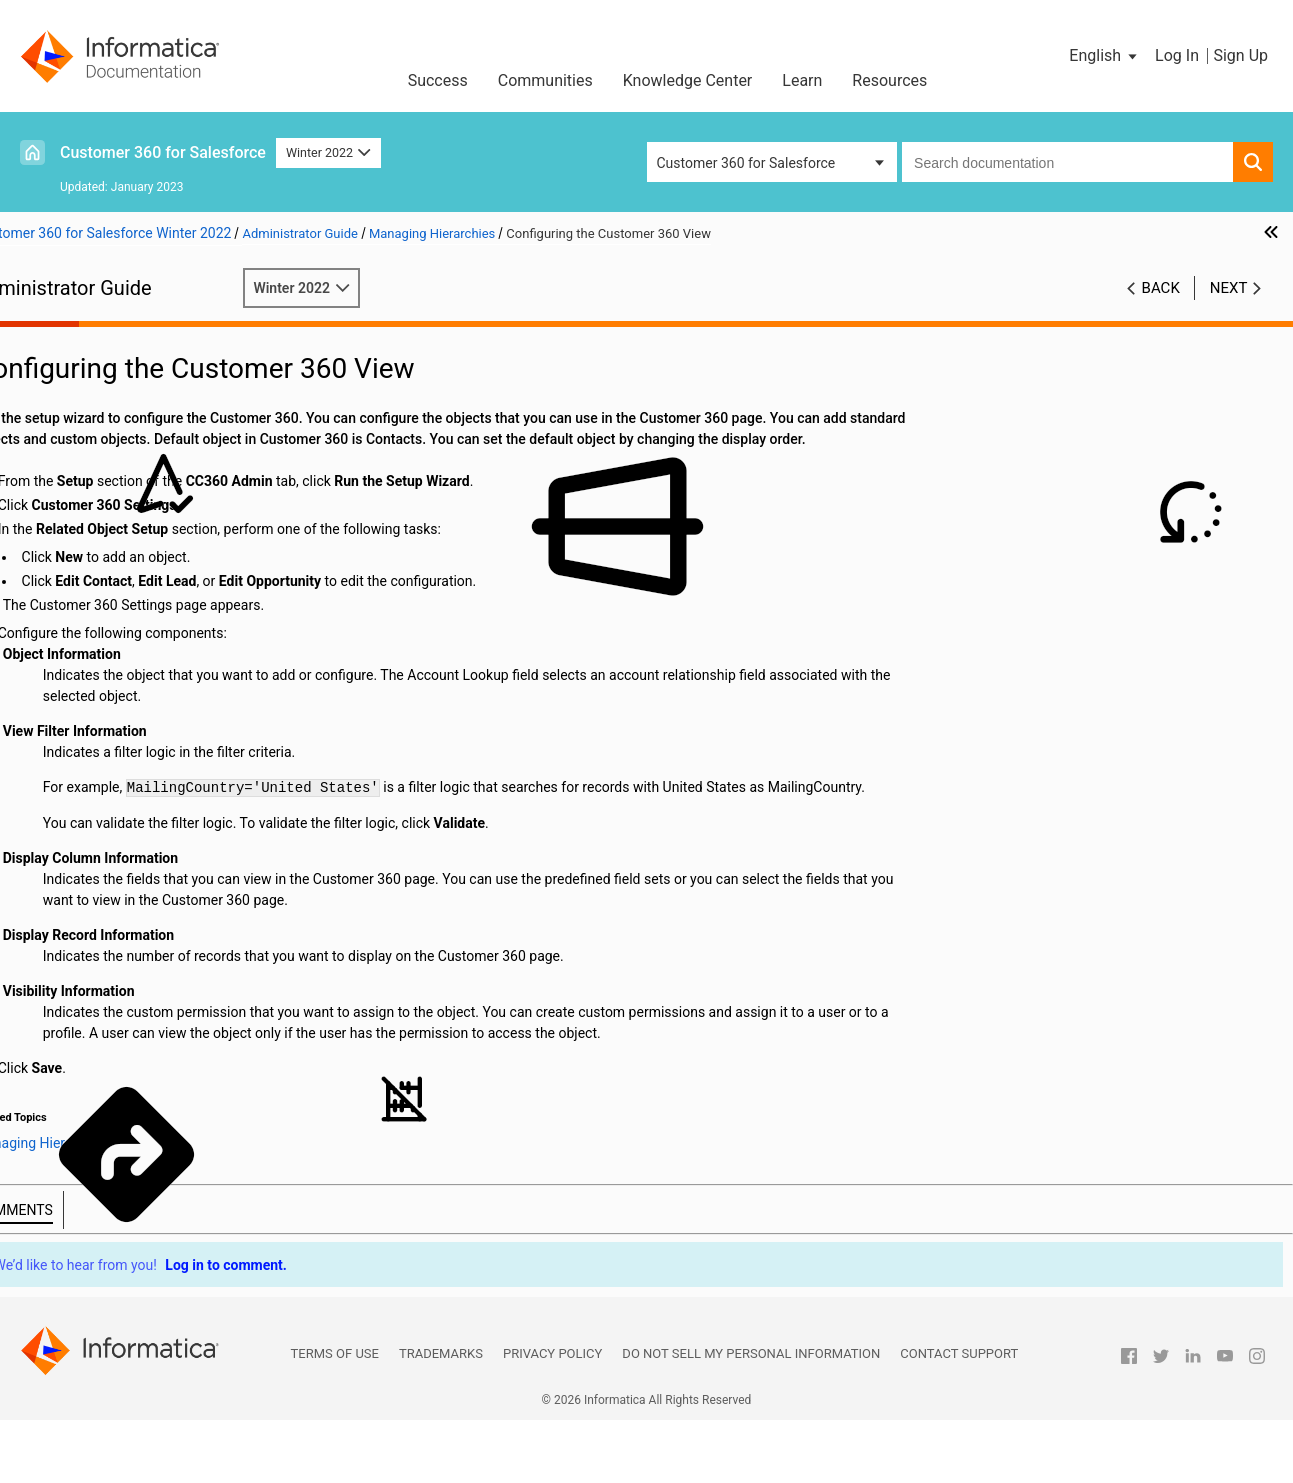 This screenshot has height=1483, width=1293. Describe the element at coordinates (617, 526) in the screenshot. I see `adjust perspective or viewing angle` at that location.